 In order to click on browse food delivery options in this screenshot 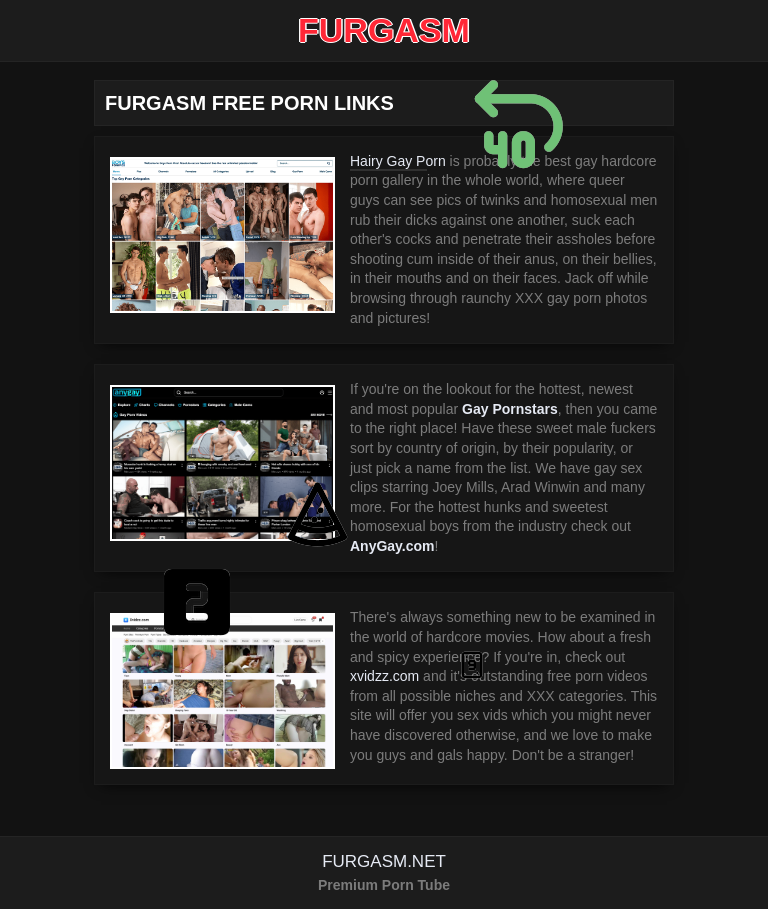, I will do `click(317, 513)`.